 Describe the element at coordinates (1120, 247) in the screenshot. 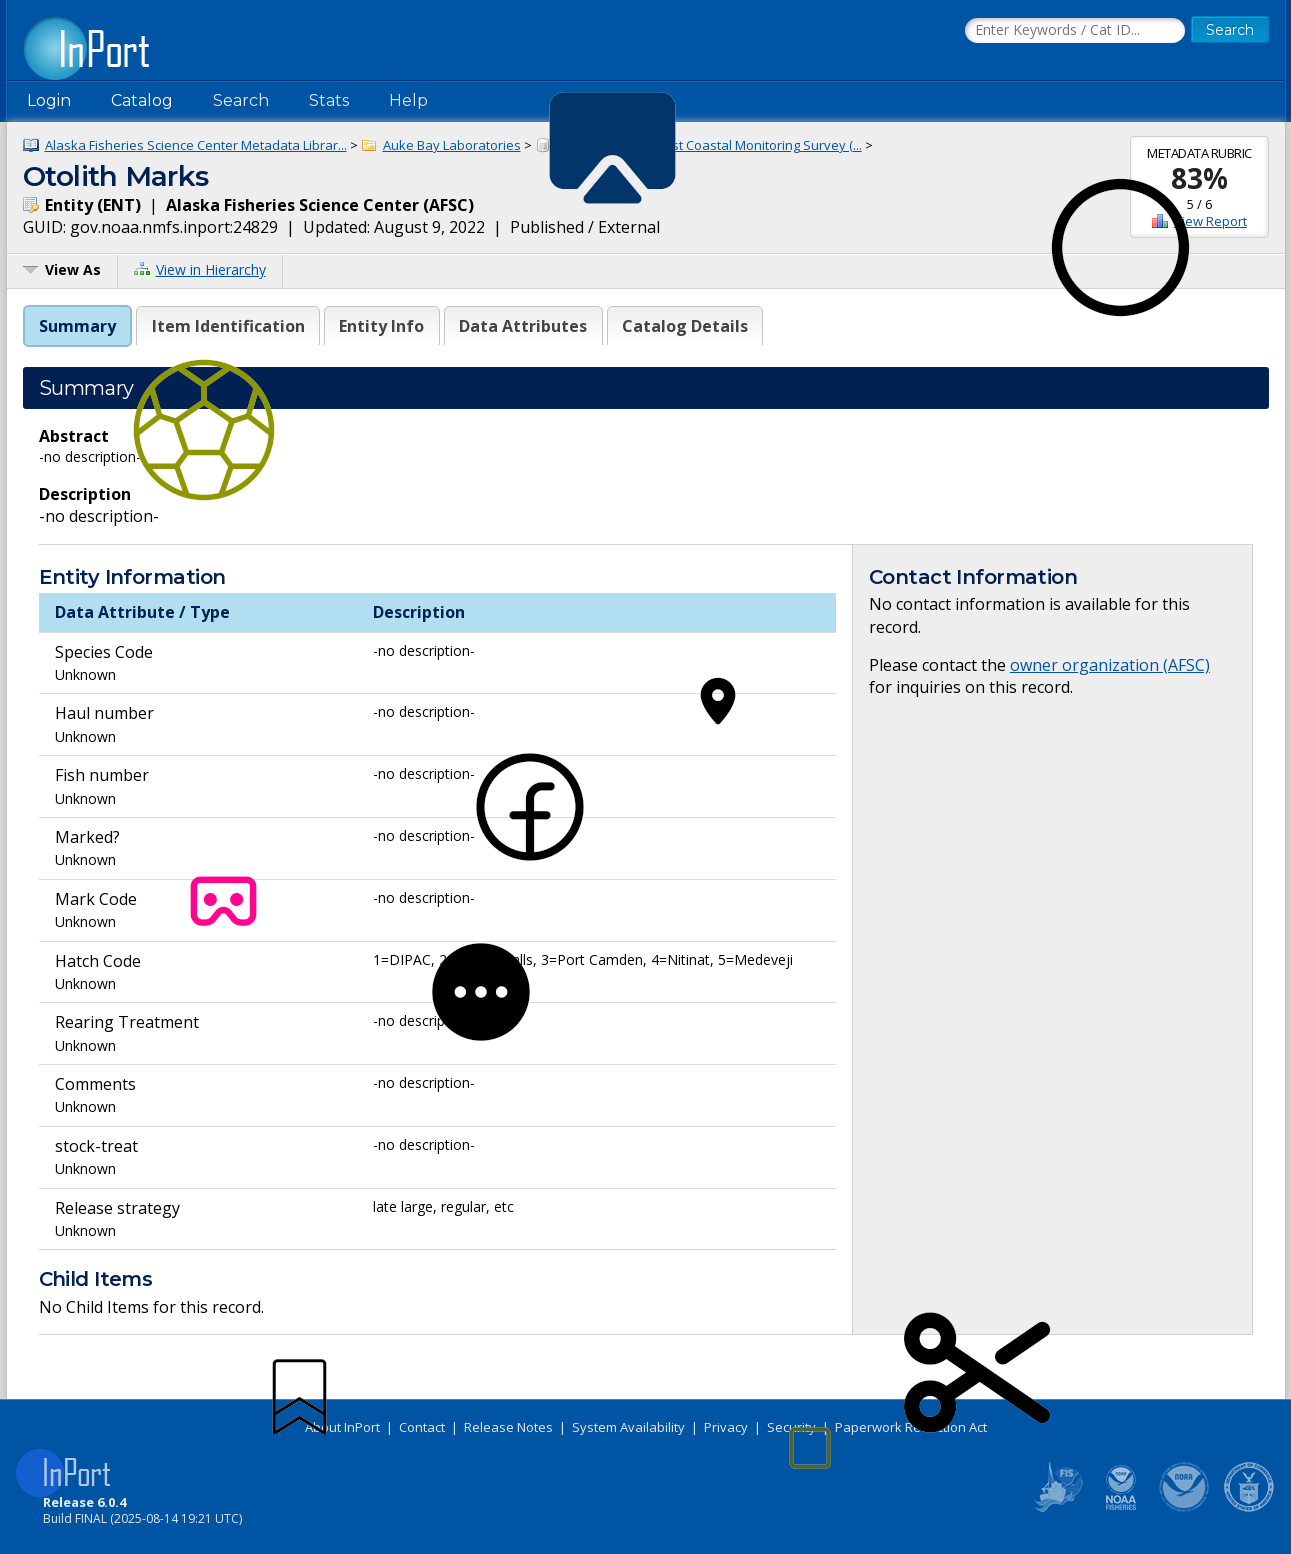

I see `unselected radio button or checkbox option` at that location.